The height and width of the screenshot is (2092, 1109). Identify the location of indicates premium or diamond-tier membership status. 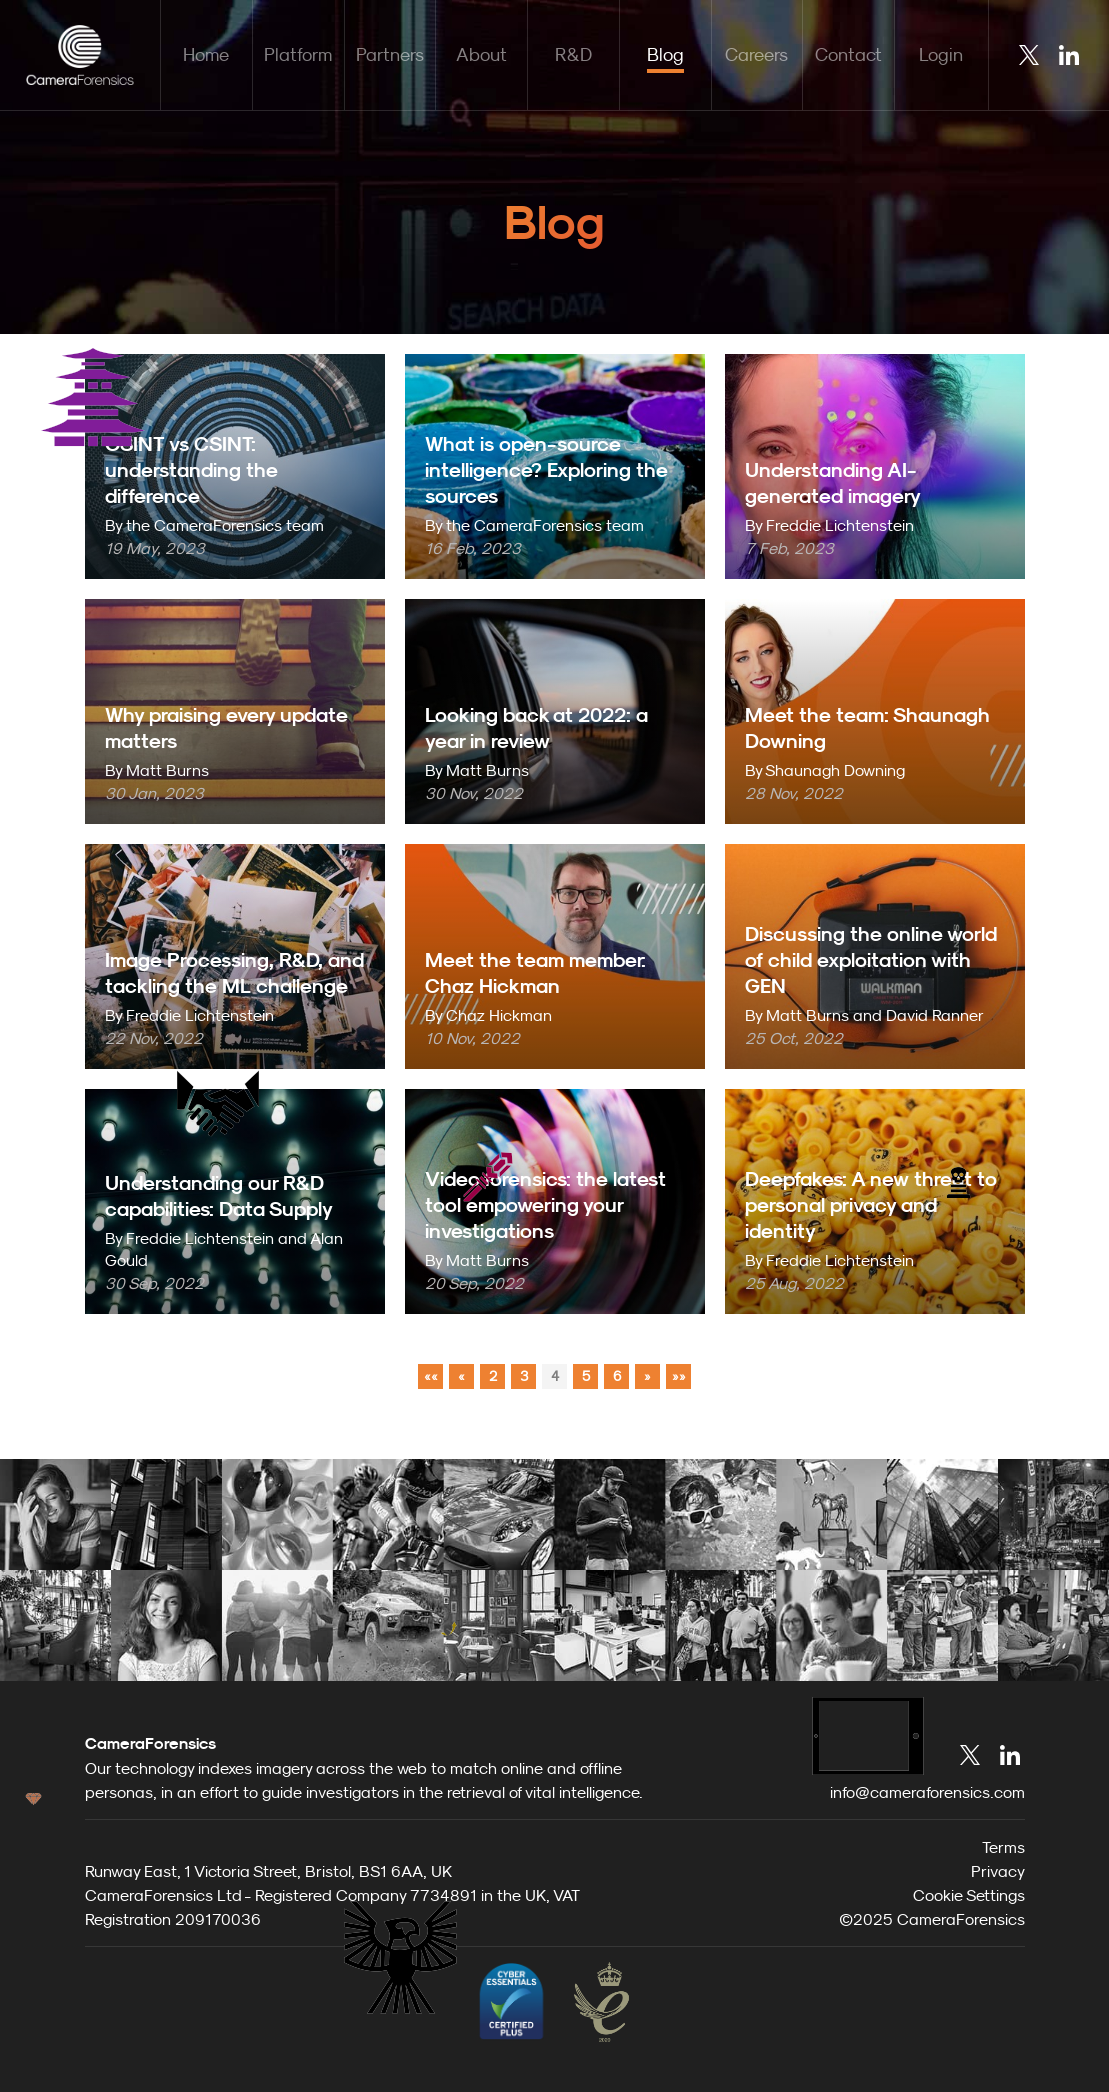
(33, 1798).